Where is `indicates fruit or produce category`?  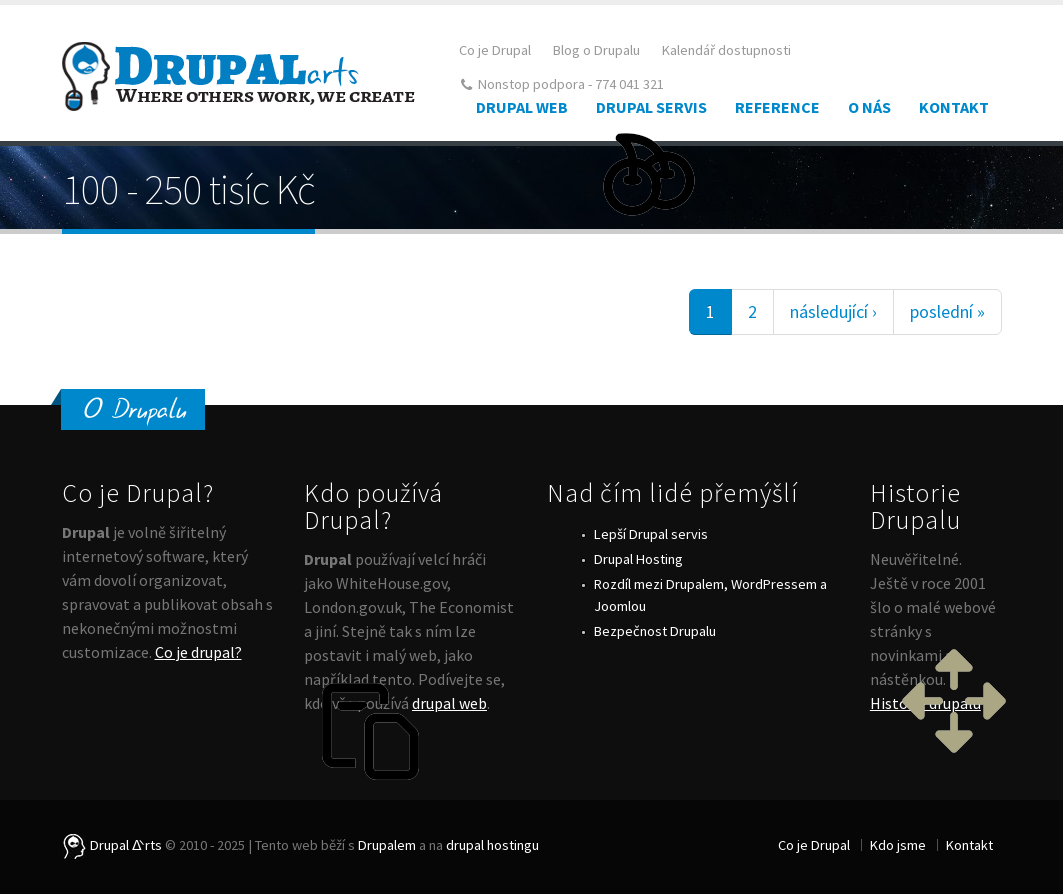
indicates fruit or produce category is located at coordinates (647, 174).